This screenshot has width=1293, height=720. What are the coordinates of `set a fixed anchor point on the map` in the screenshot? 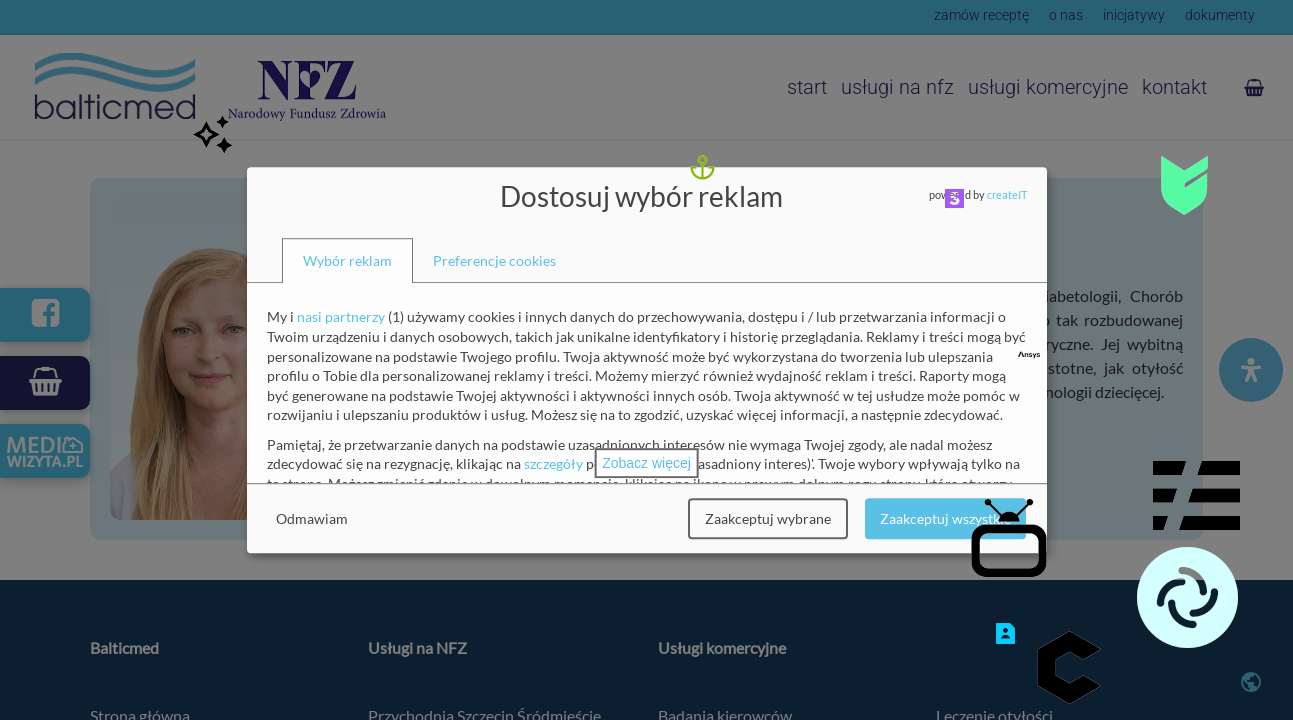 It's located at (702, 167).